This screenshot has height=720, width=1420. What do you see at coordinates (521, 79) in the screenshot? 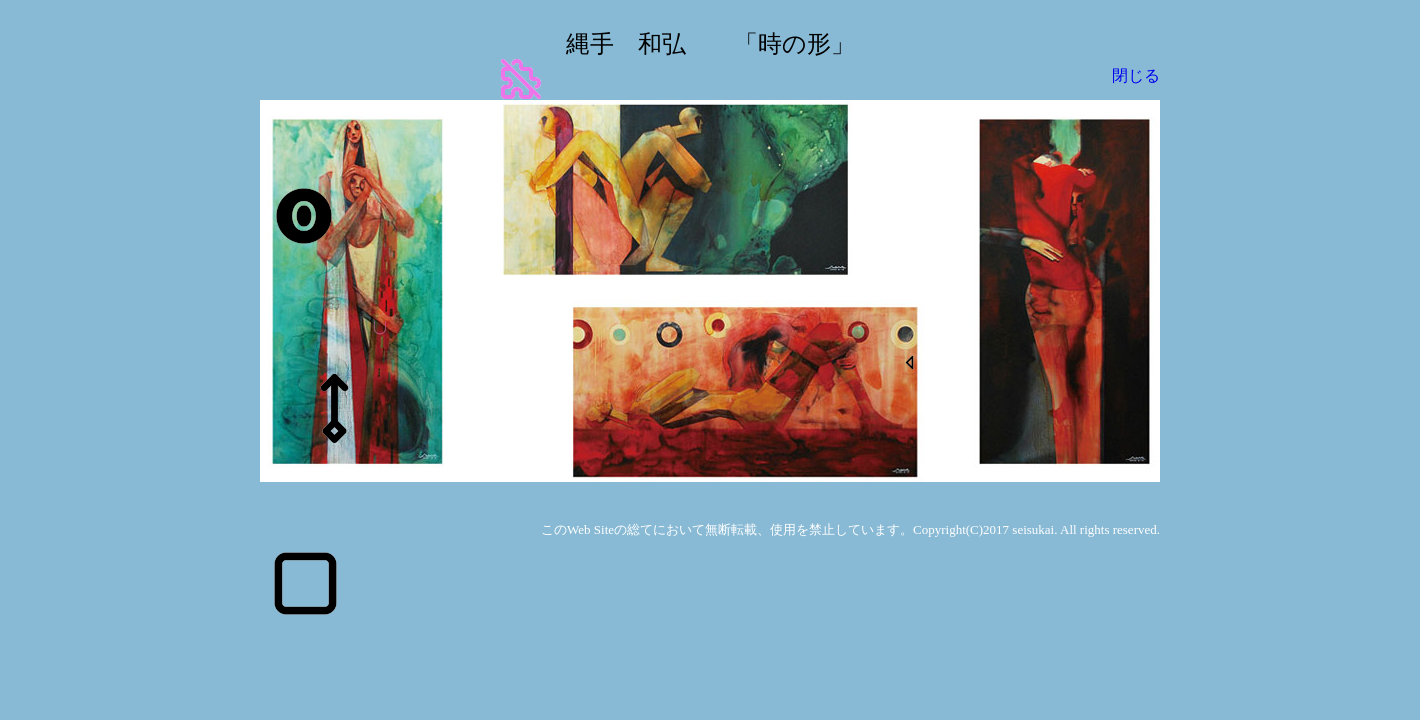
I see `disable or remove an extension or plugin` at bounding box center [521, 79].